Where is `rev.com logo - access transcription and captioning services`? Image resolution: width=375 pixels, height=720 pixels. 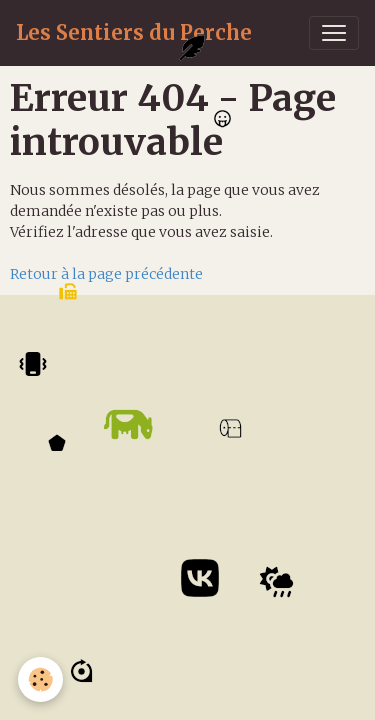 rev.com logo - access transcription and captioning services is located at coordinates (81, 670).